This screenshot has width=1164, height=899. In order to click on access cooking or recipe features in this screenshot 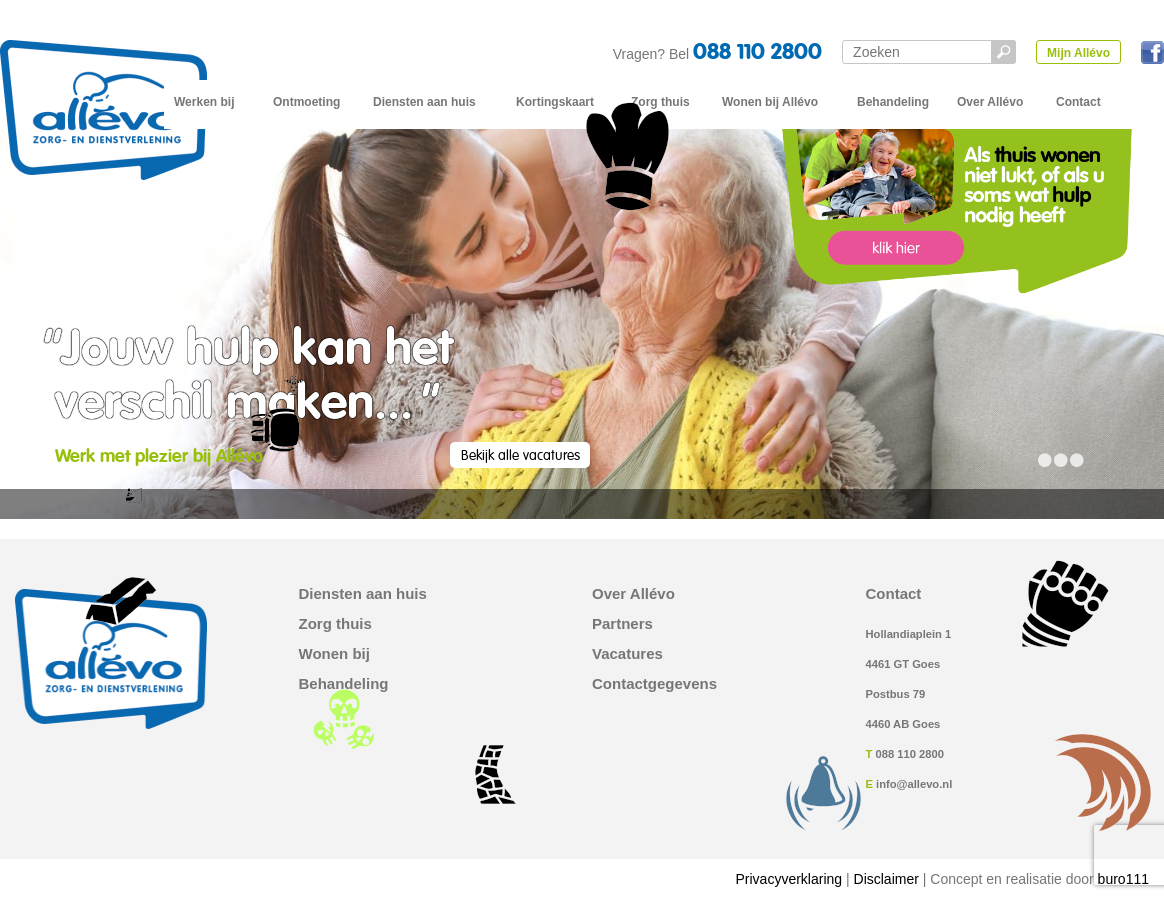, I will do `click(627, 156)`.